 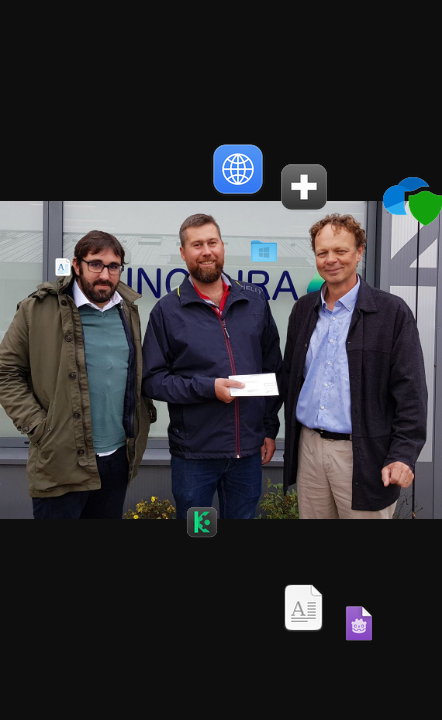 I want to click on open a word processing document, so click(x=63, y=267).